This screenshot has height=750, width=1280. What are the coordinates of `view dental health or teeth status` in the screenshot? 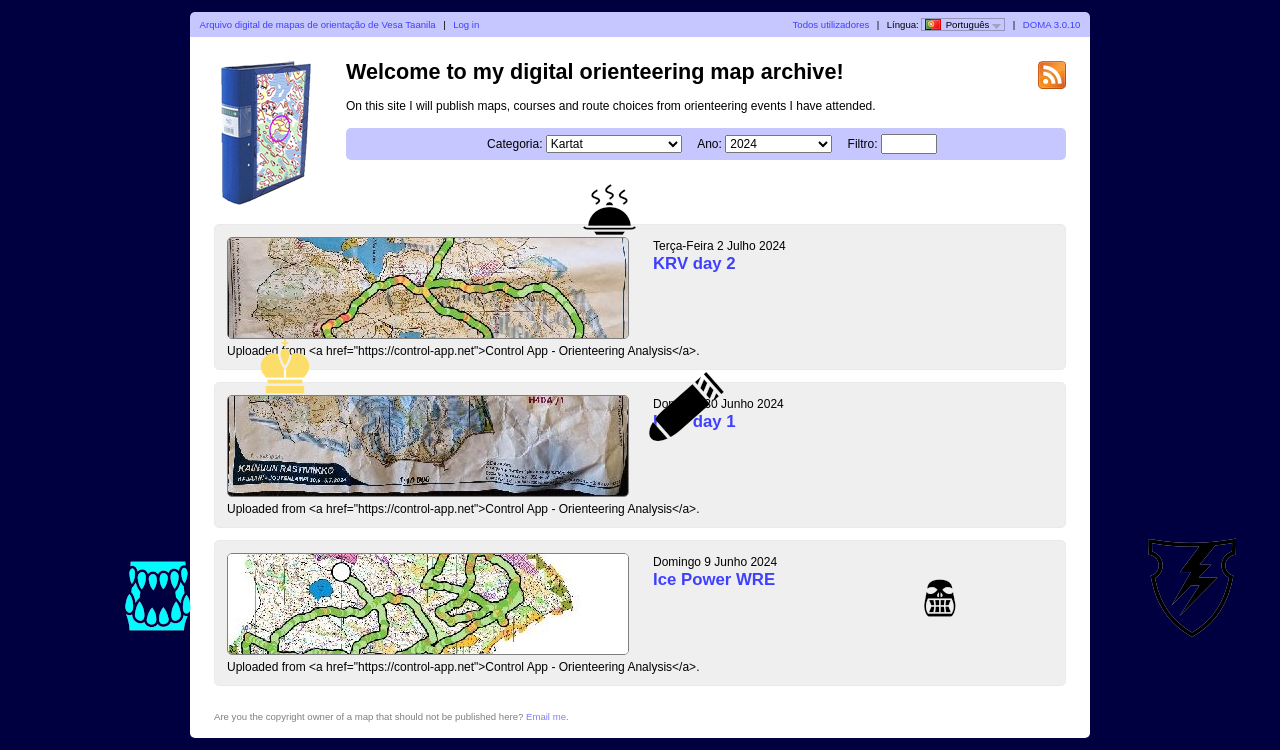 It's located at (158, 596).